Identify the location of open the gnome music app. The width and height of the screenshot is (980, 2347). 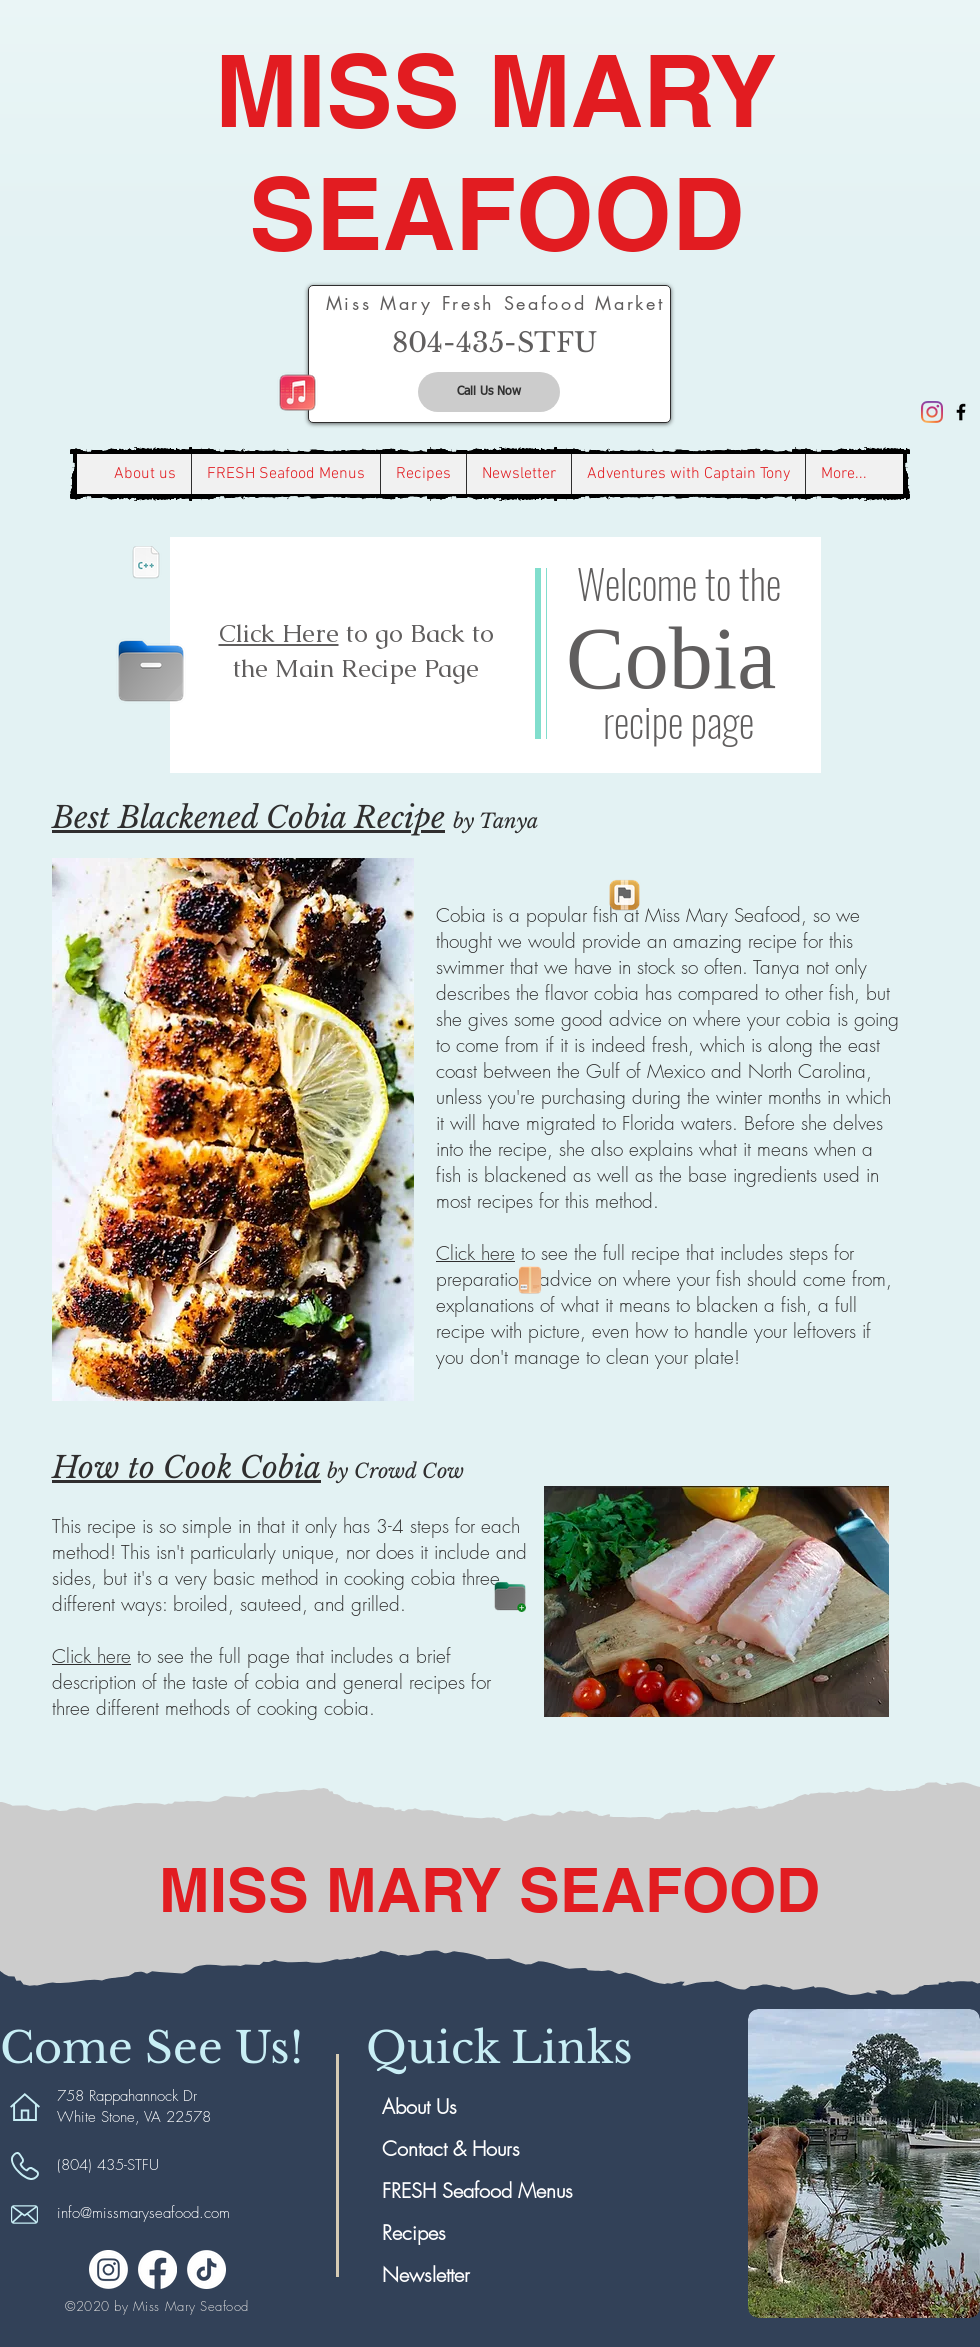
(297, 392).